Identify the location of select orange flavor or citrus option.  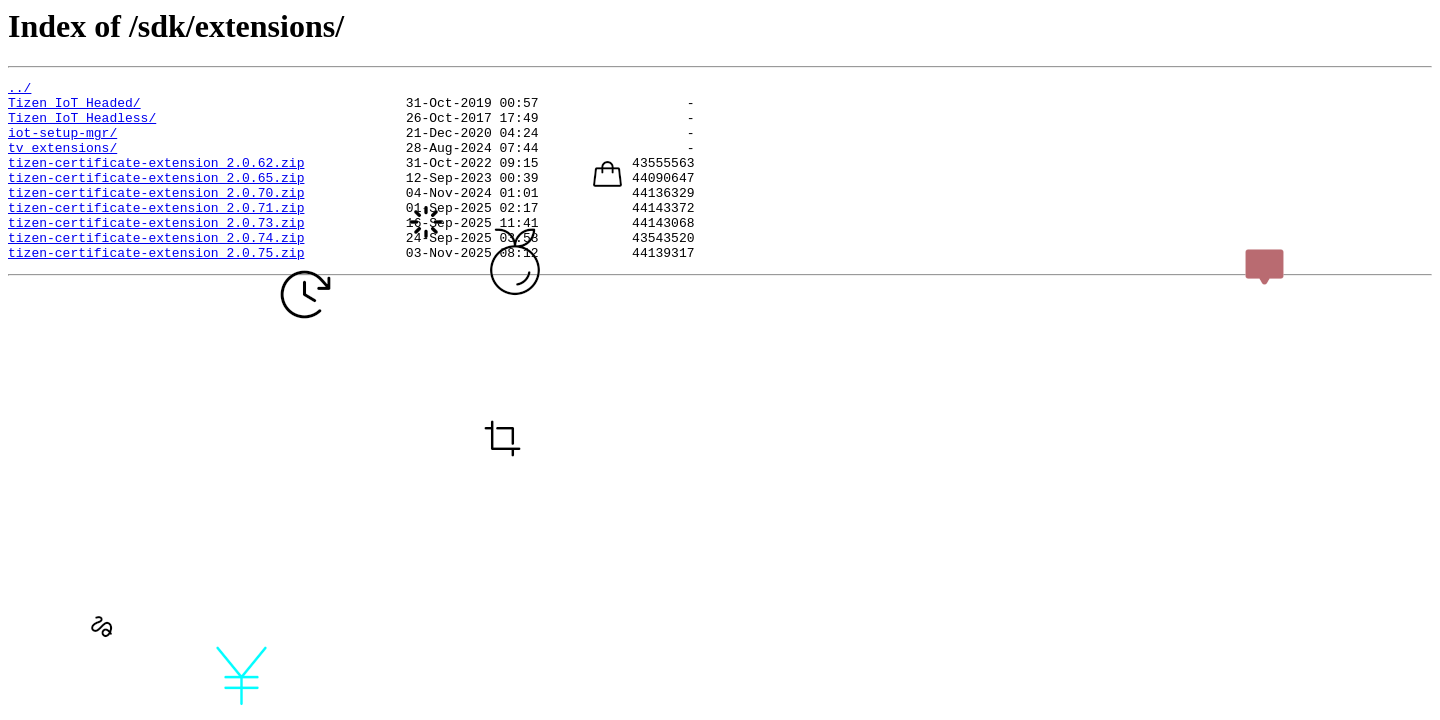
(515, 263).